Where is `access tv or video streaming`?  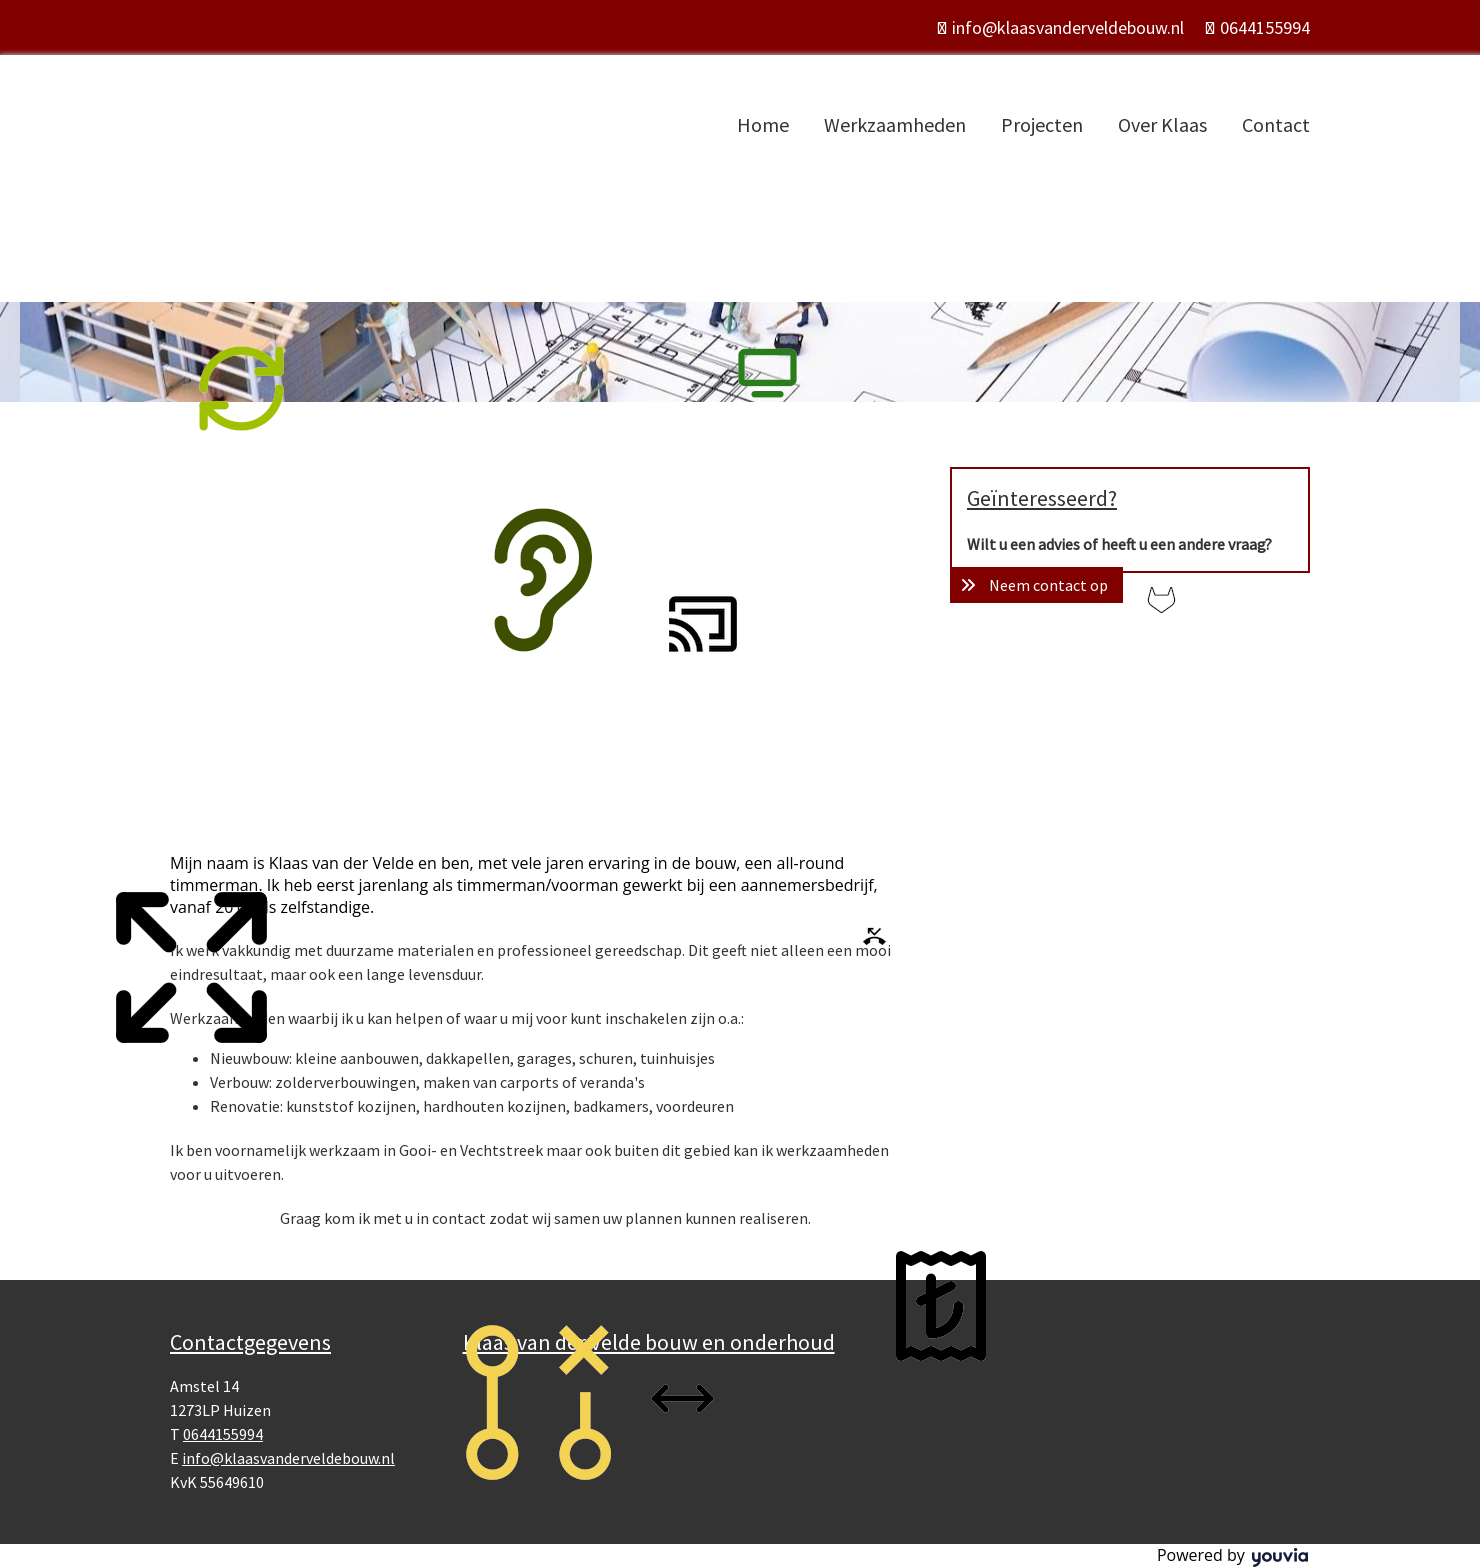
access tv or video streaming is located at coordinates (767, 371).